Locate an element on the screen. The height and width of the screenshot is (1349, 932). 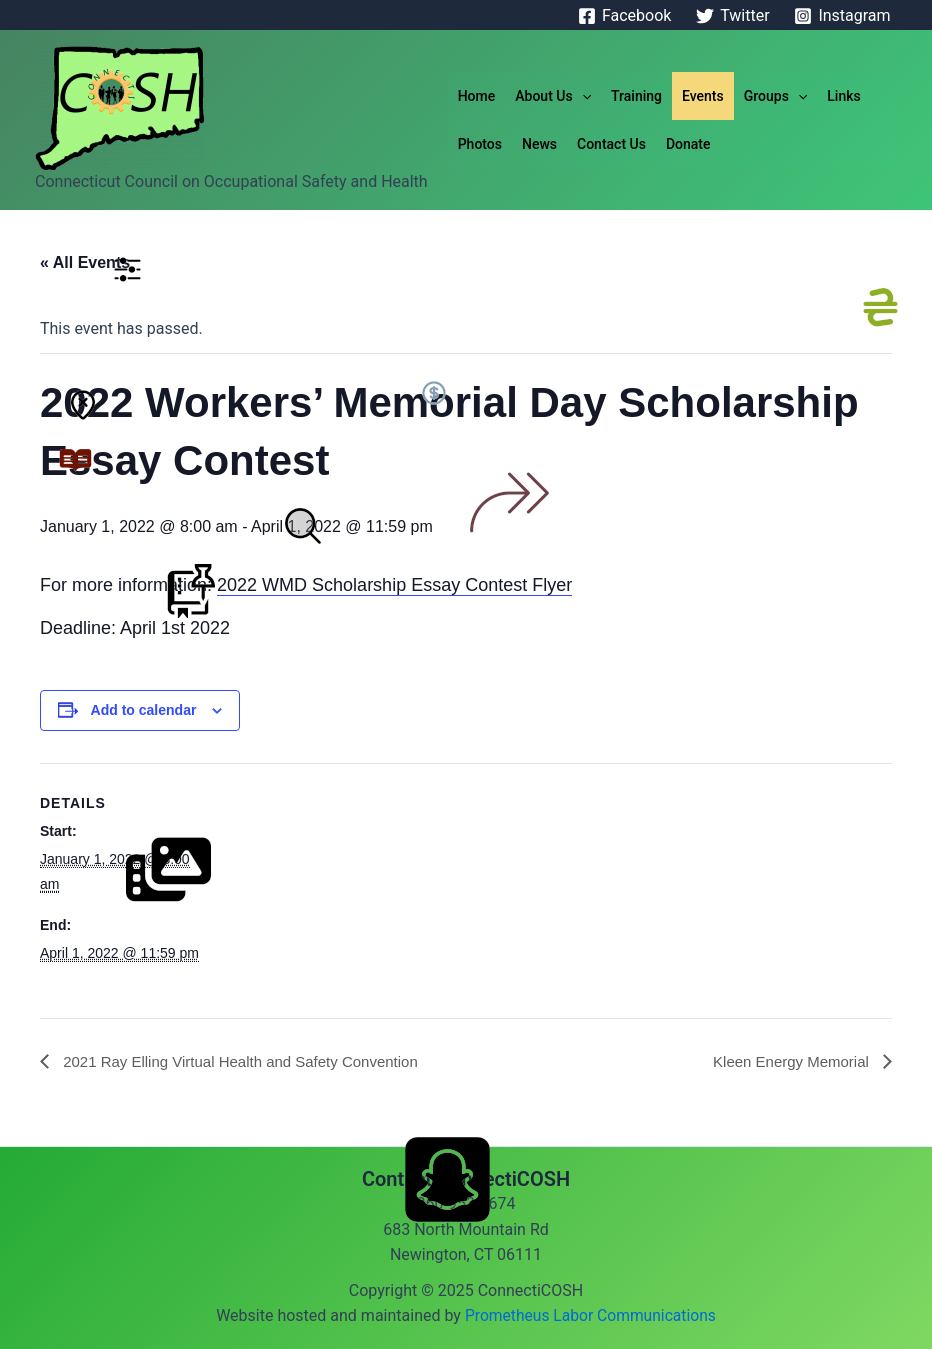
forward or share content multiple times is located at coordinates (509, 502).